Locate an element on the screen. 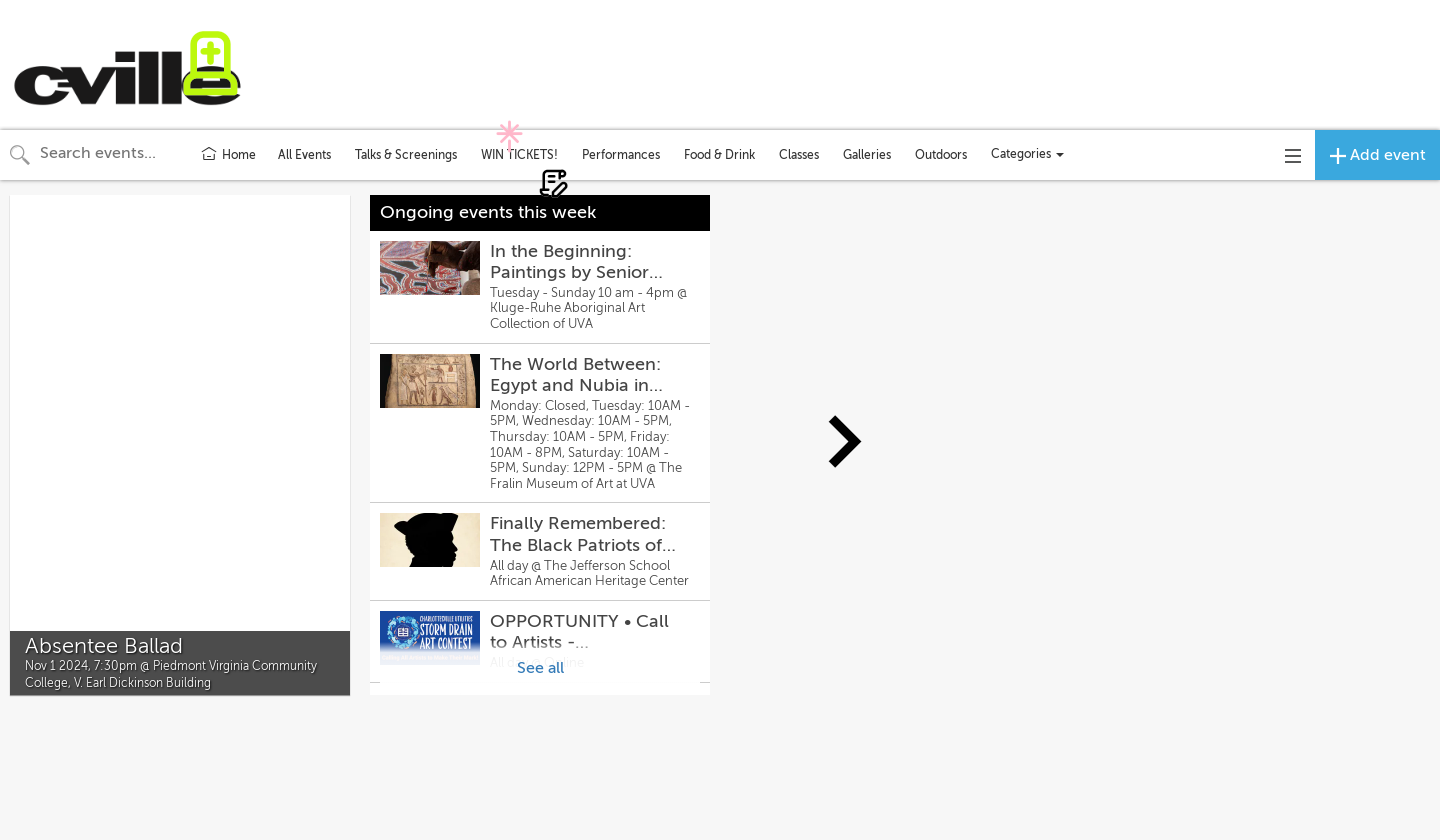 Image resolution: width=1440 pixels, height=840 pixels. link to linktree profile is located at coordinates (509, 136).